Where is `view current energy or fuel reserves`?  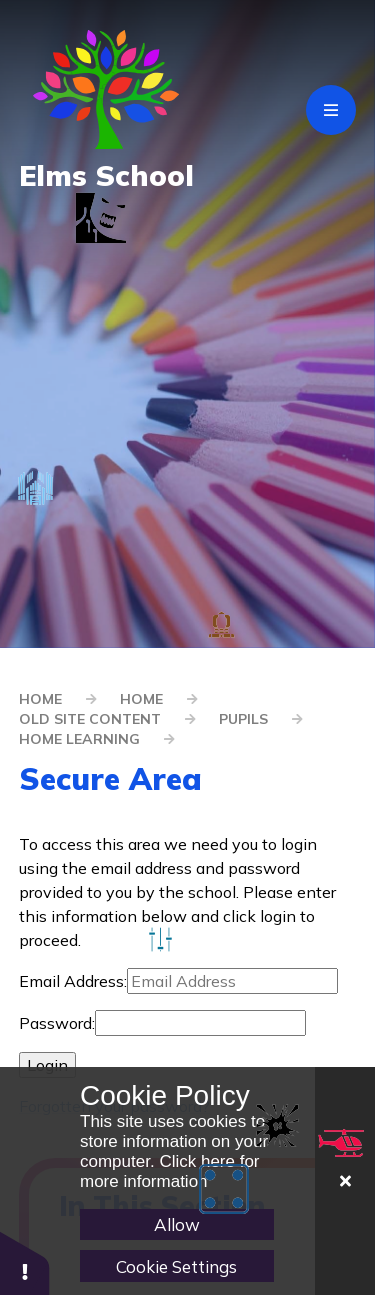 view current energy or fuel reserves is located at coordinates (221, 624).